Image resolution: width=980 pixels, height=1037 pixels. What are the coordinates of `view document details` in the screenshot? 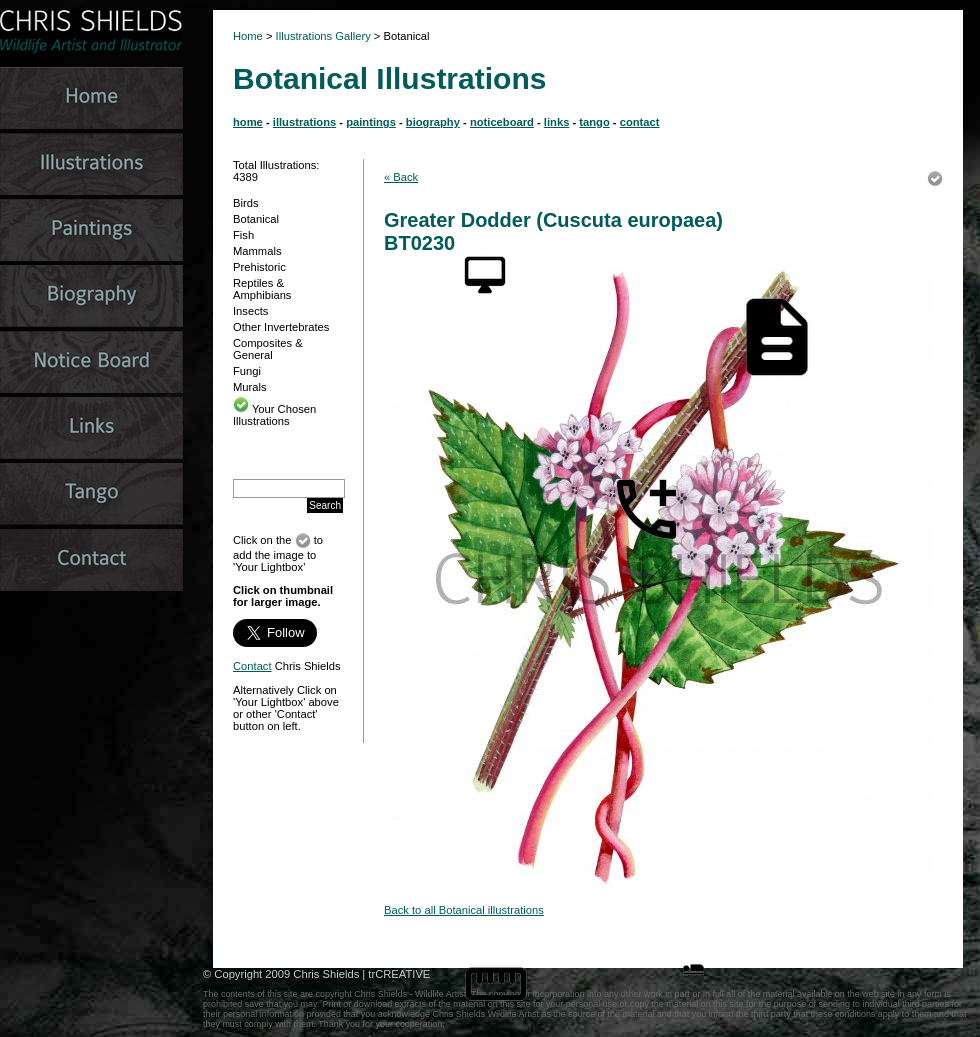 It's located at (777, 337).